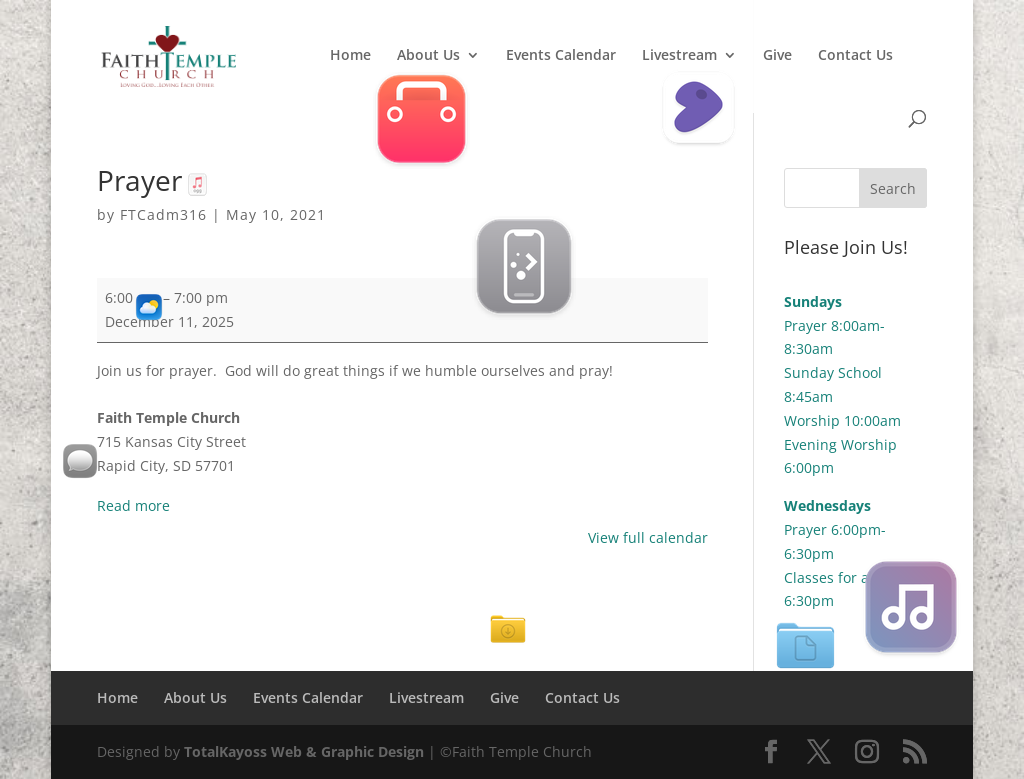 The width and height of the screenshot is (1024, 779). What do you see at coordinates (508, 629) in the screenshot?
I see `access your downloads folder` at bounding box center [508, 629].